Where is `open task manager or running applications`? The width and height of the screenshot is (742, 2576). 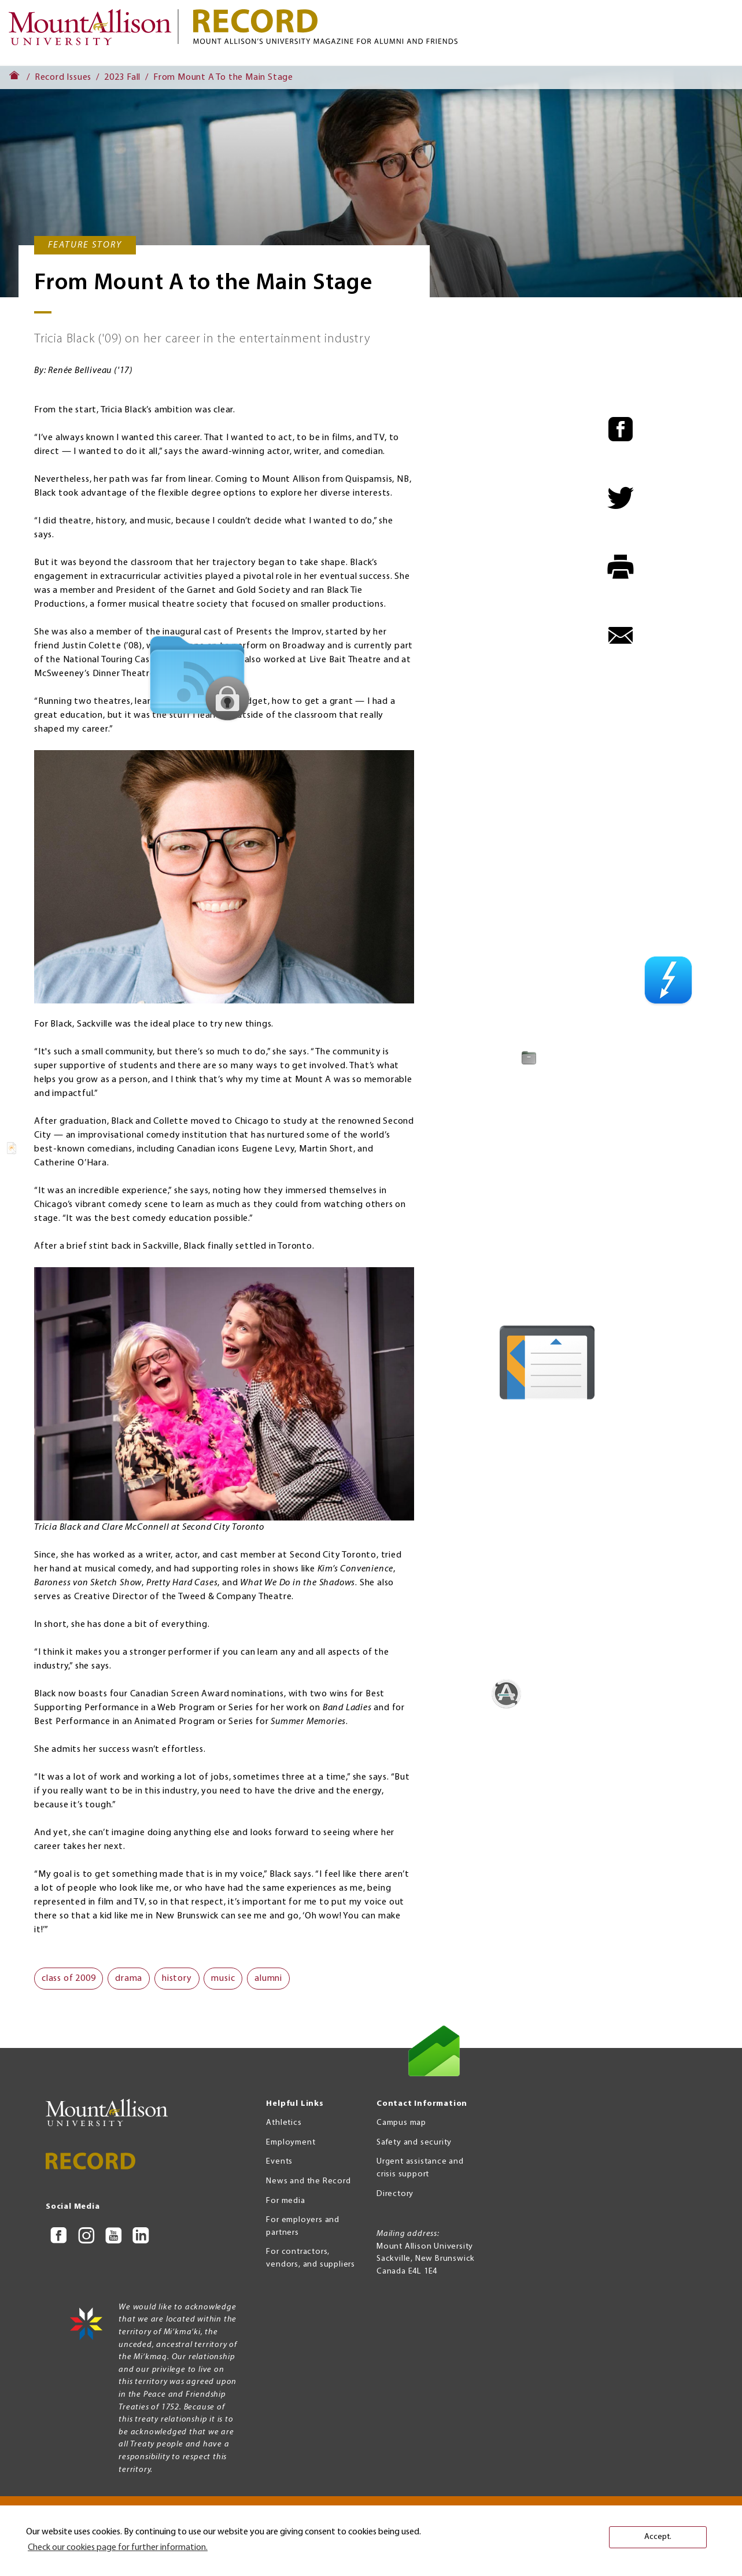
open task manager or running applications is located at coordinates (547, 1364).